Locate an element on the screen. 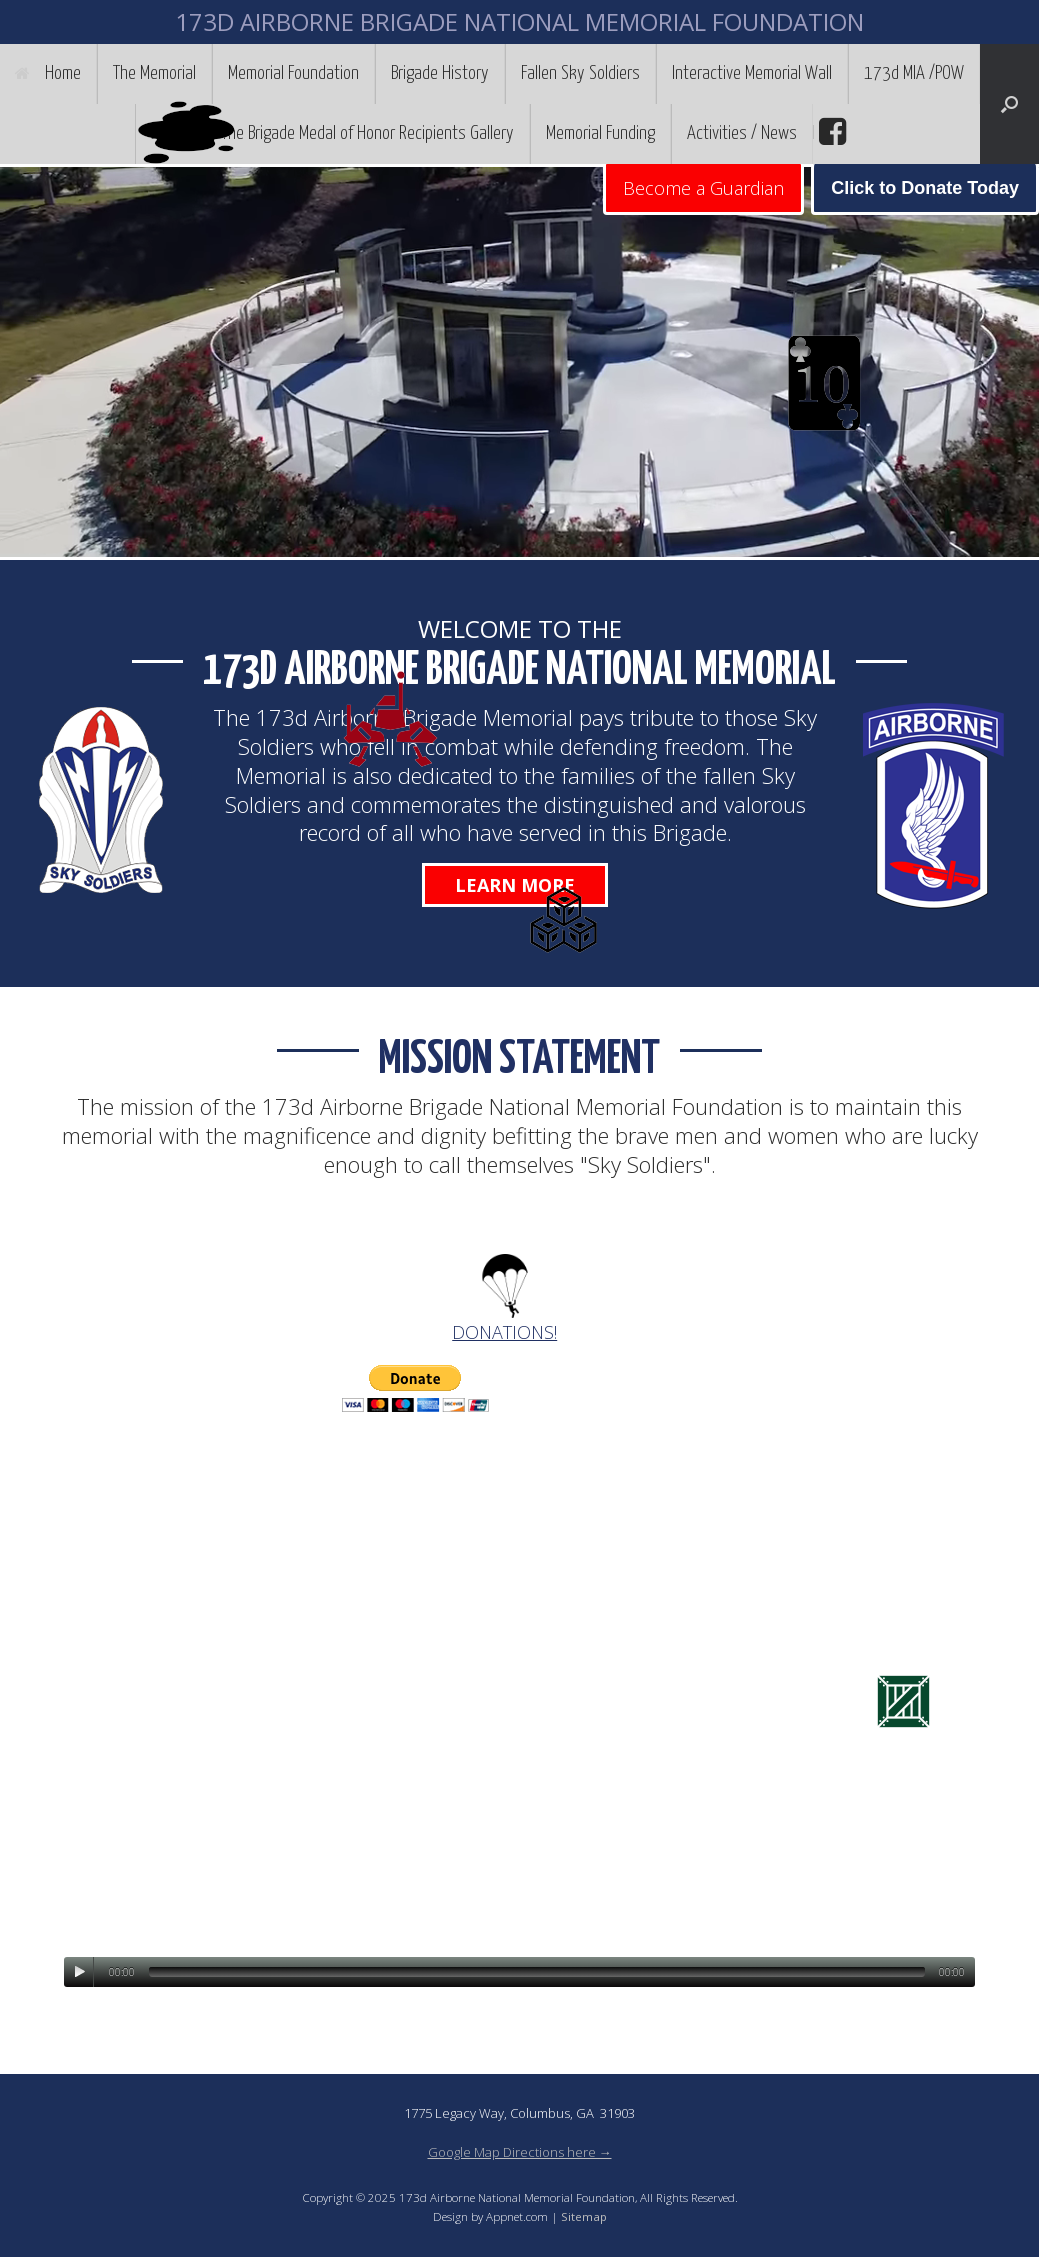  ten of clubs playing card is located at coordinates (824, 383).